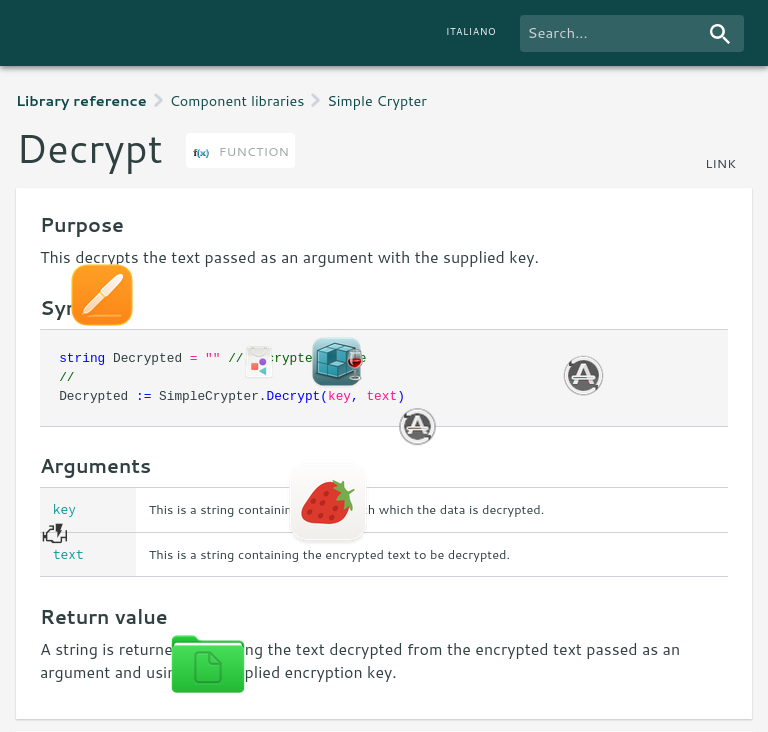 This screenshot has width=768, height=732. I want to click on open windows registry editor via wine, so click(336, 361).